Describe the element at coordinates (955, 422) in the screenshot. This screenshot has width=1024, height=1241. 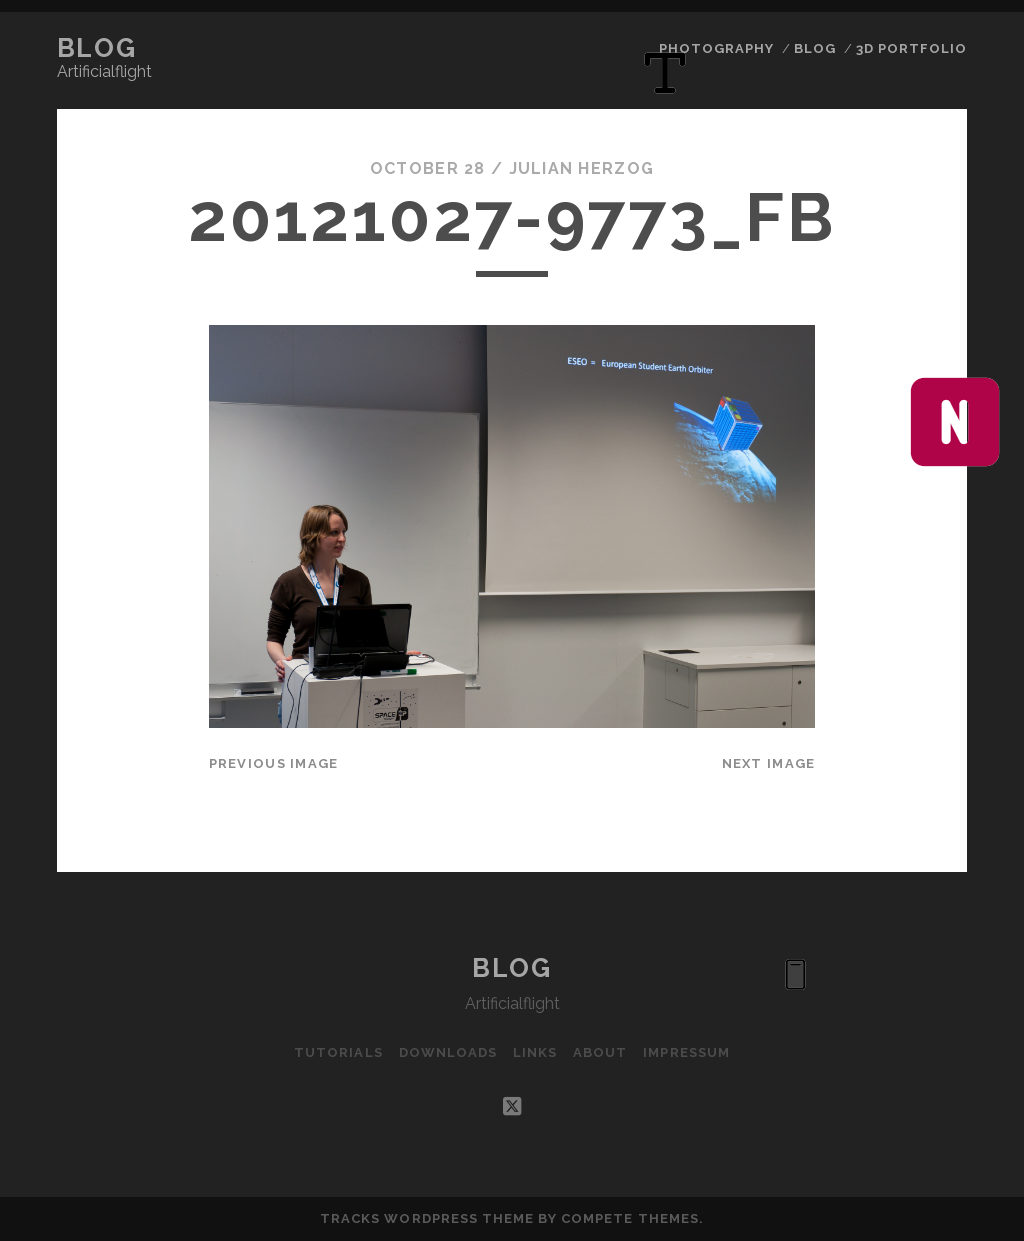
I see `indicates an item starting with the letter N` at that location.